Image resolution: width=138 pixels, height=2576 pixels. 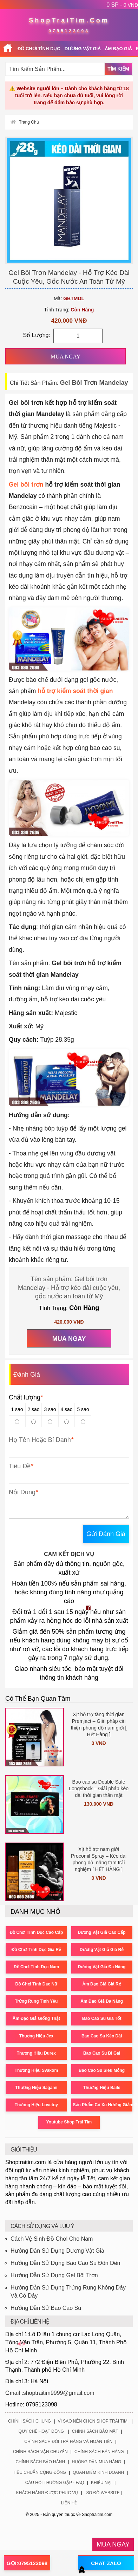 What do you see at coordinates (82, 2570) in the screenshot?
I see `launch or deploy an application` at bounding box center [82, 2570].